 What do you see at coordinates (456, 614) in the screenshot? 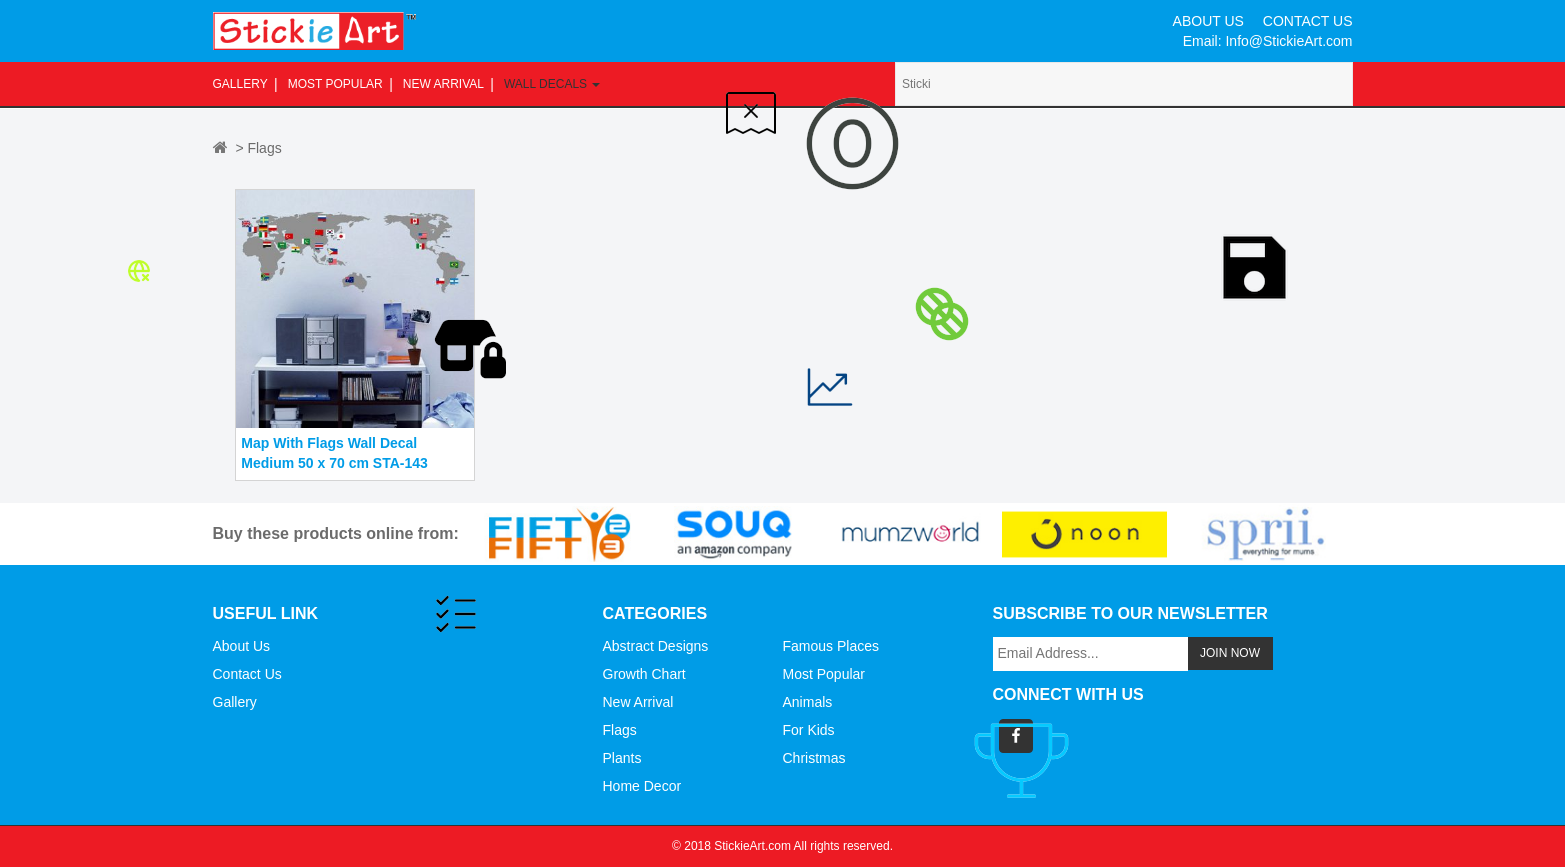
I see `view completed tasks or checklist` at bounding box center [456, 614].